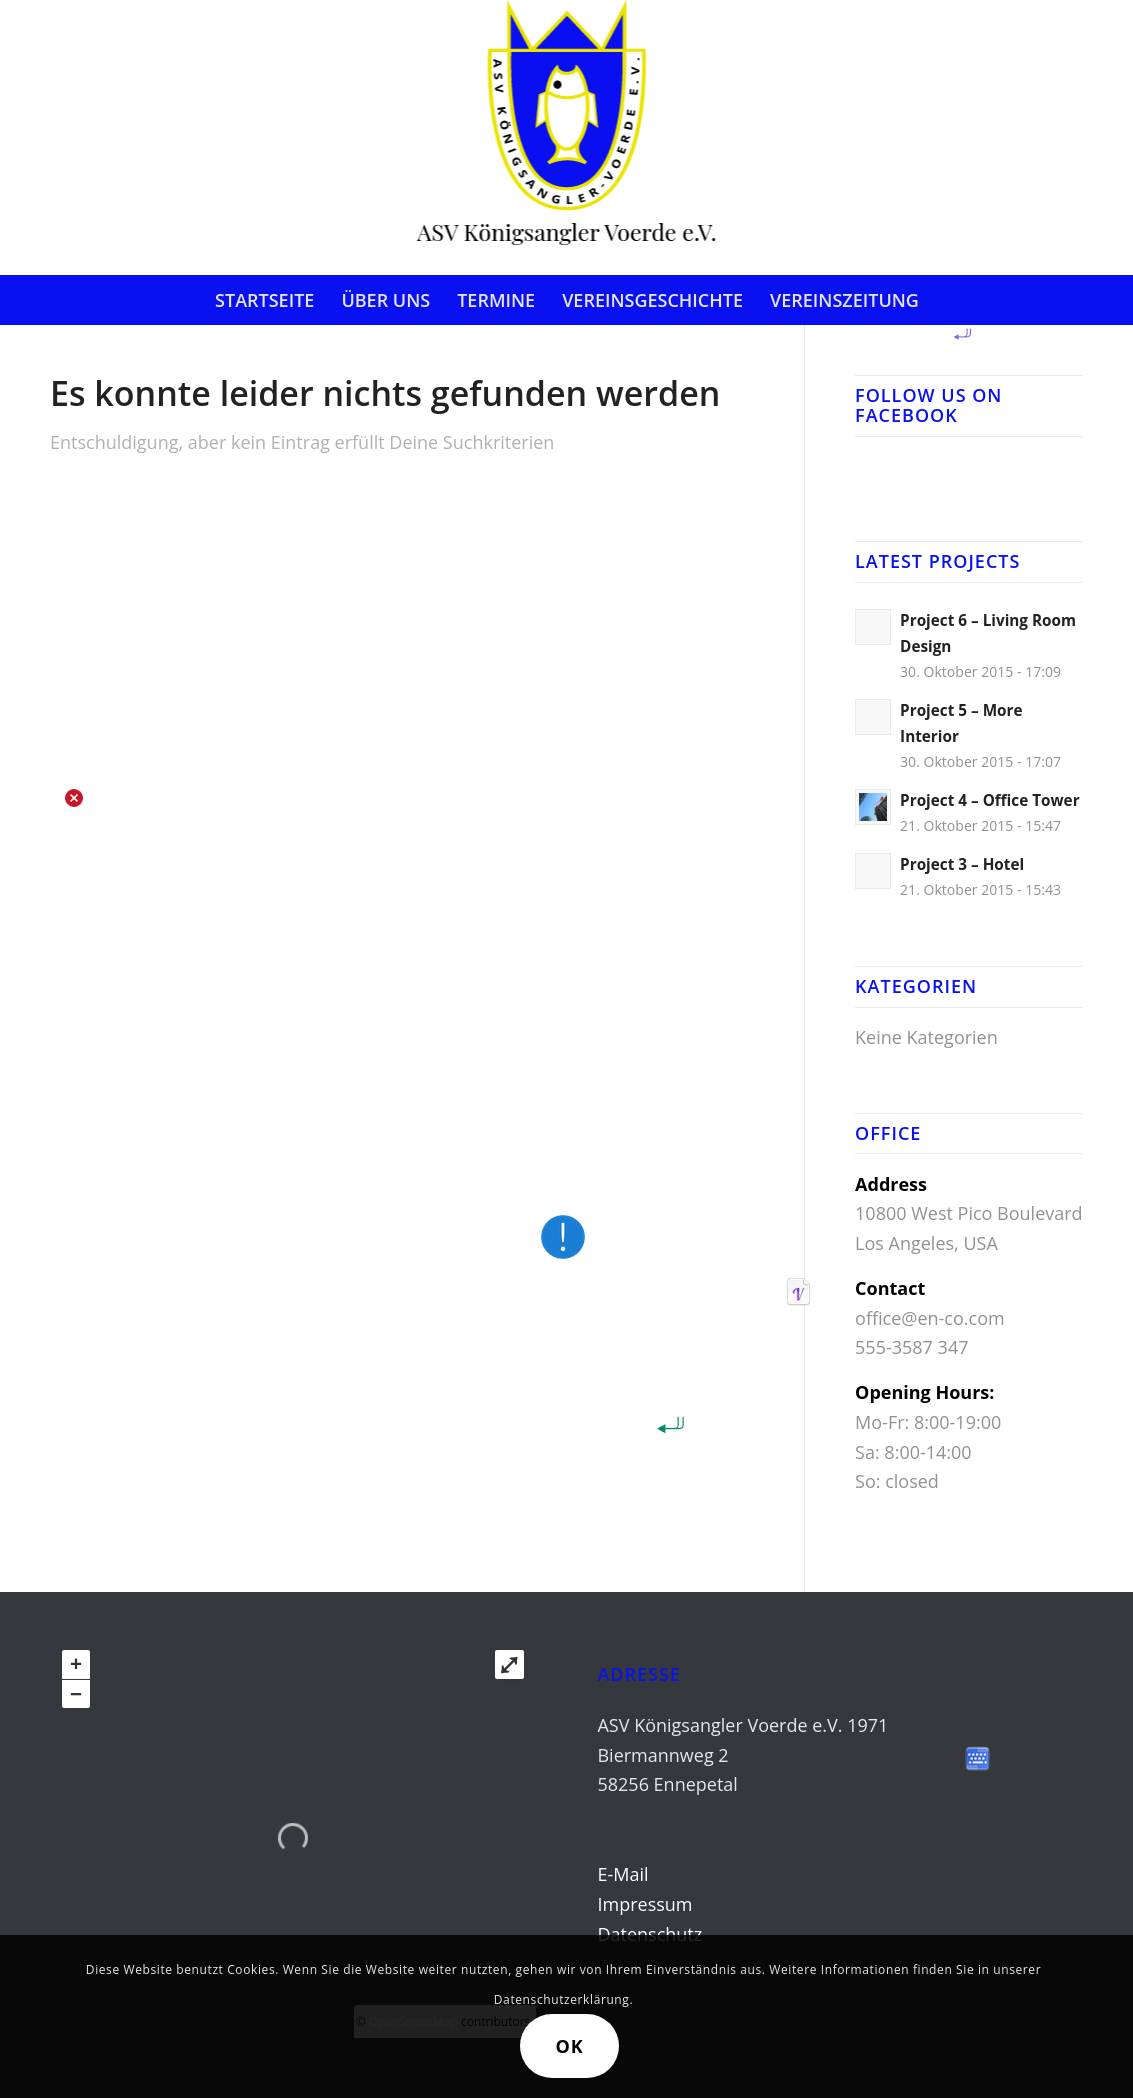 The height and width of the screenshot is (2098, 1133). I want to click on reply to all recipients in an email thread, so click(670, 1423).